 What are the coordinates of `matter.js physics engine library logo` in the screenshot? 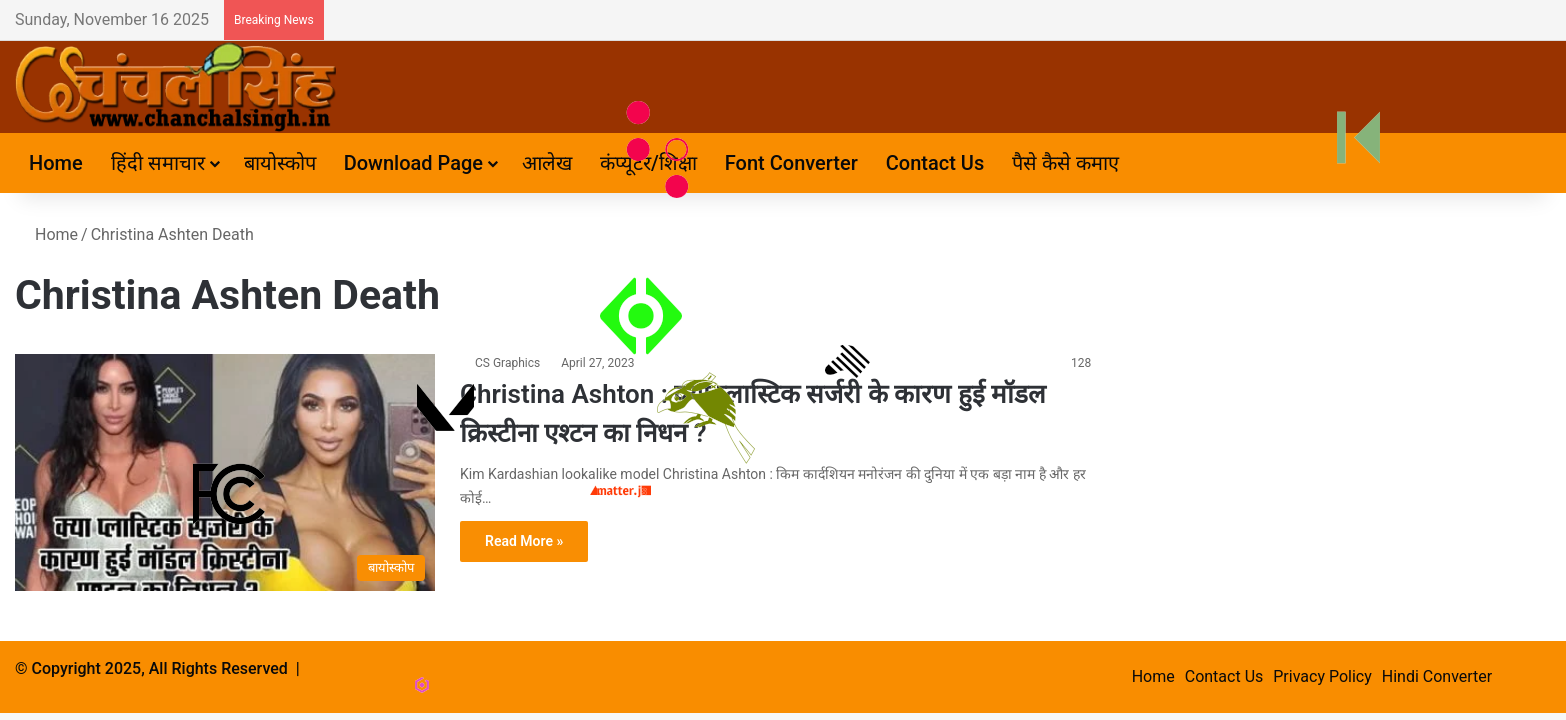 It's located at (620, 491).